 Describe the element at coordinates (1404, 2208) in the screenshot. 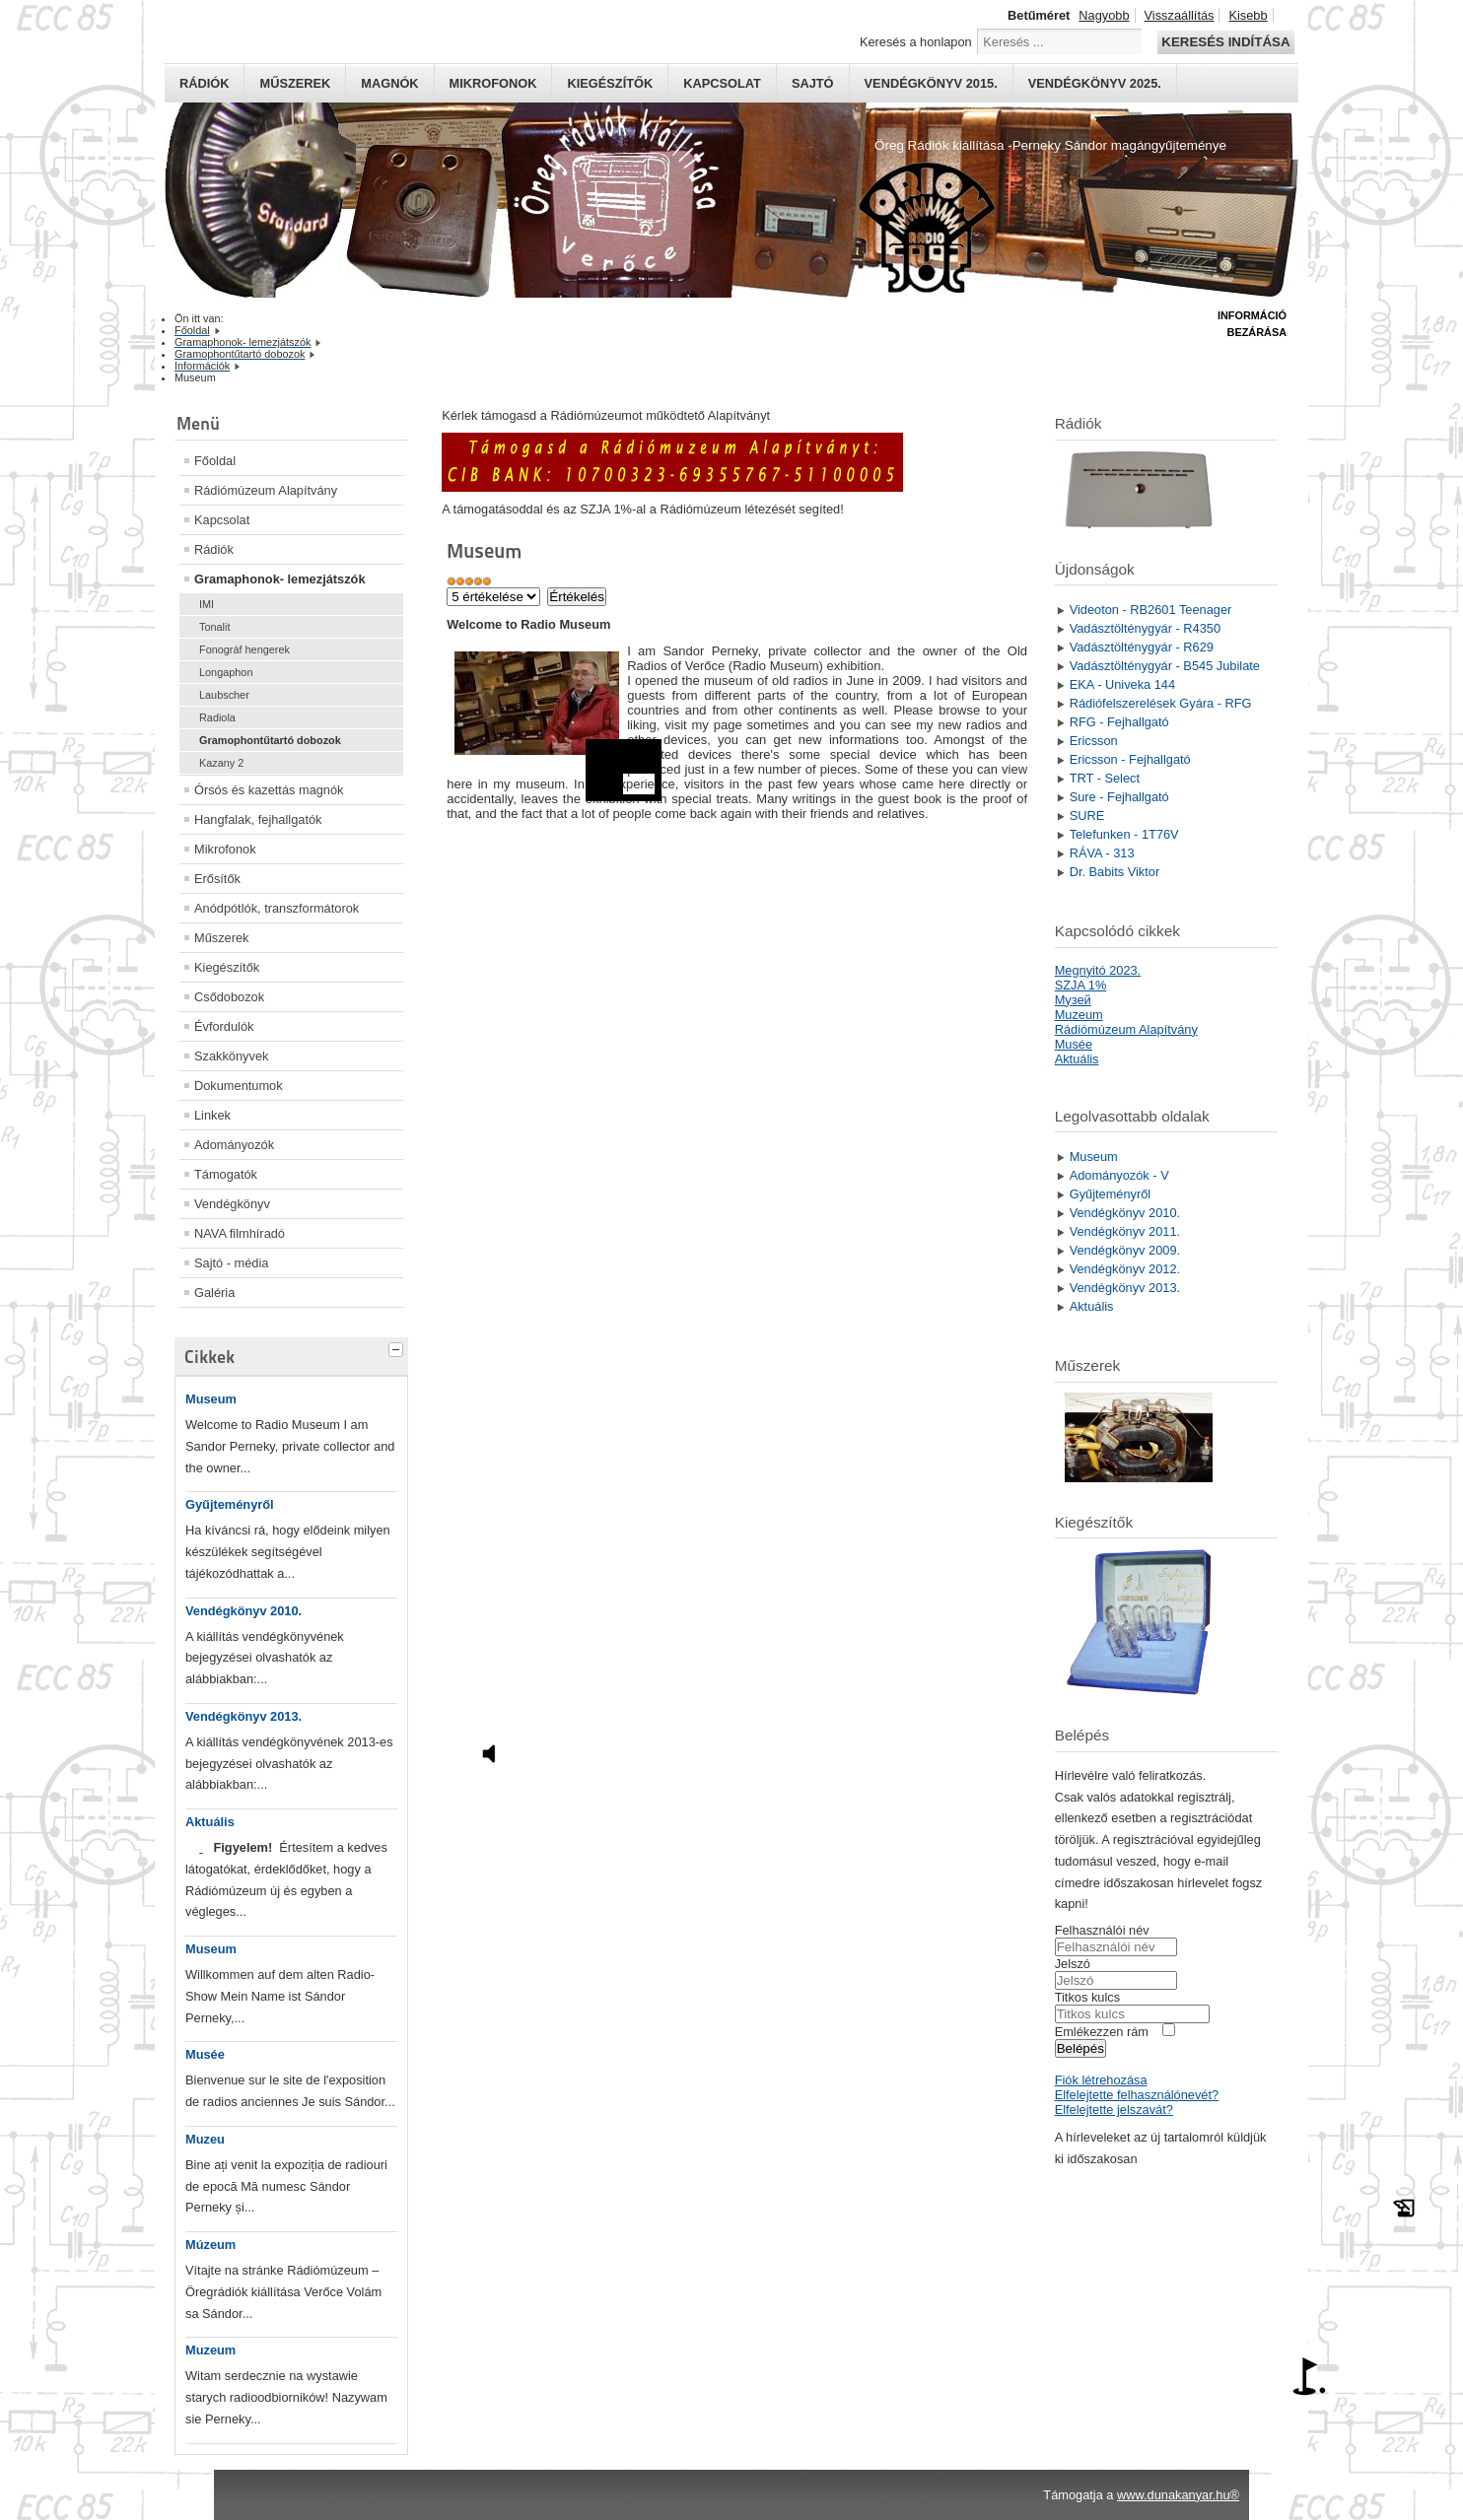

I see `view document history or revisions` at that location.